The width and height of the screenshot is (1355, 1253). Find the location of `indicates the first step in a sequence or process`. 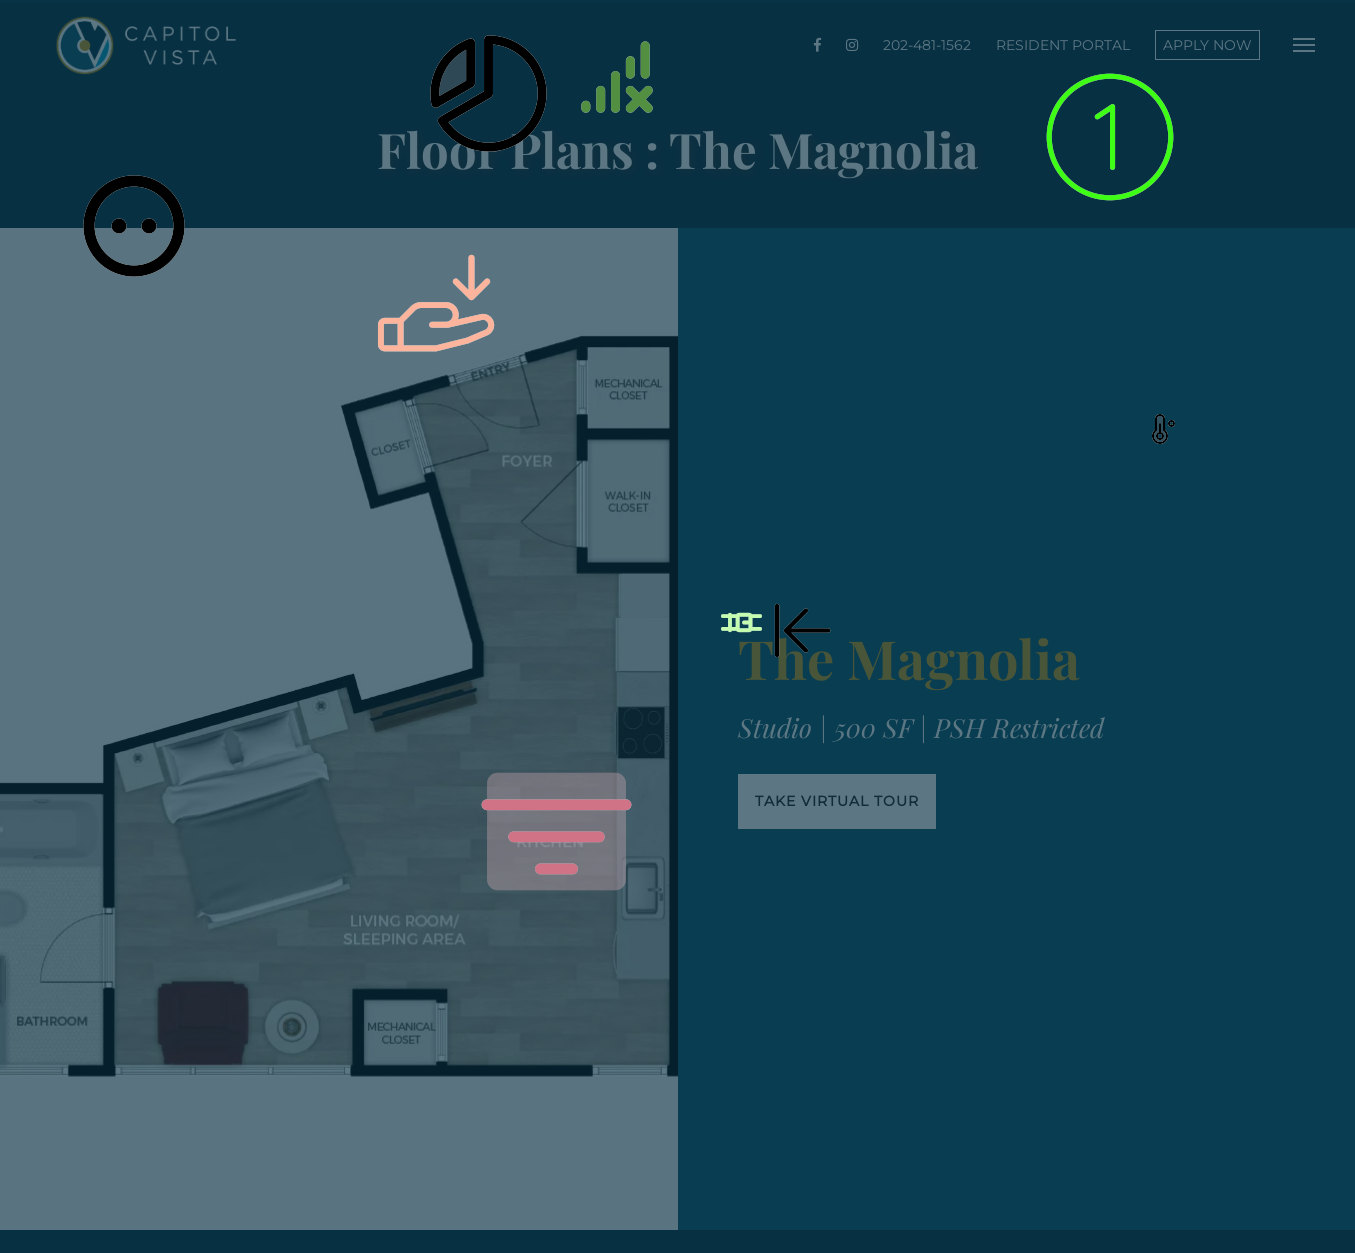

indicates the first step in a sequence or process is located at coordinates (1110, 137).